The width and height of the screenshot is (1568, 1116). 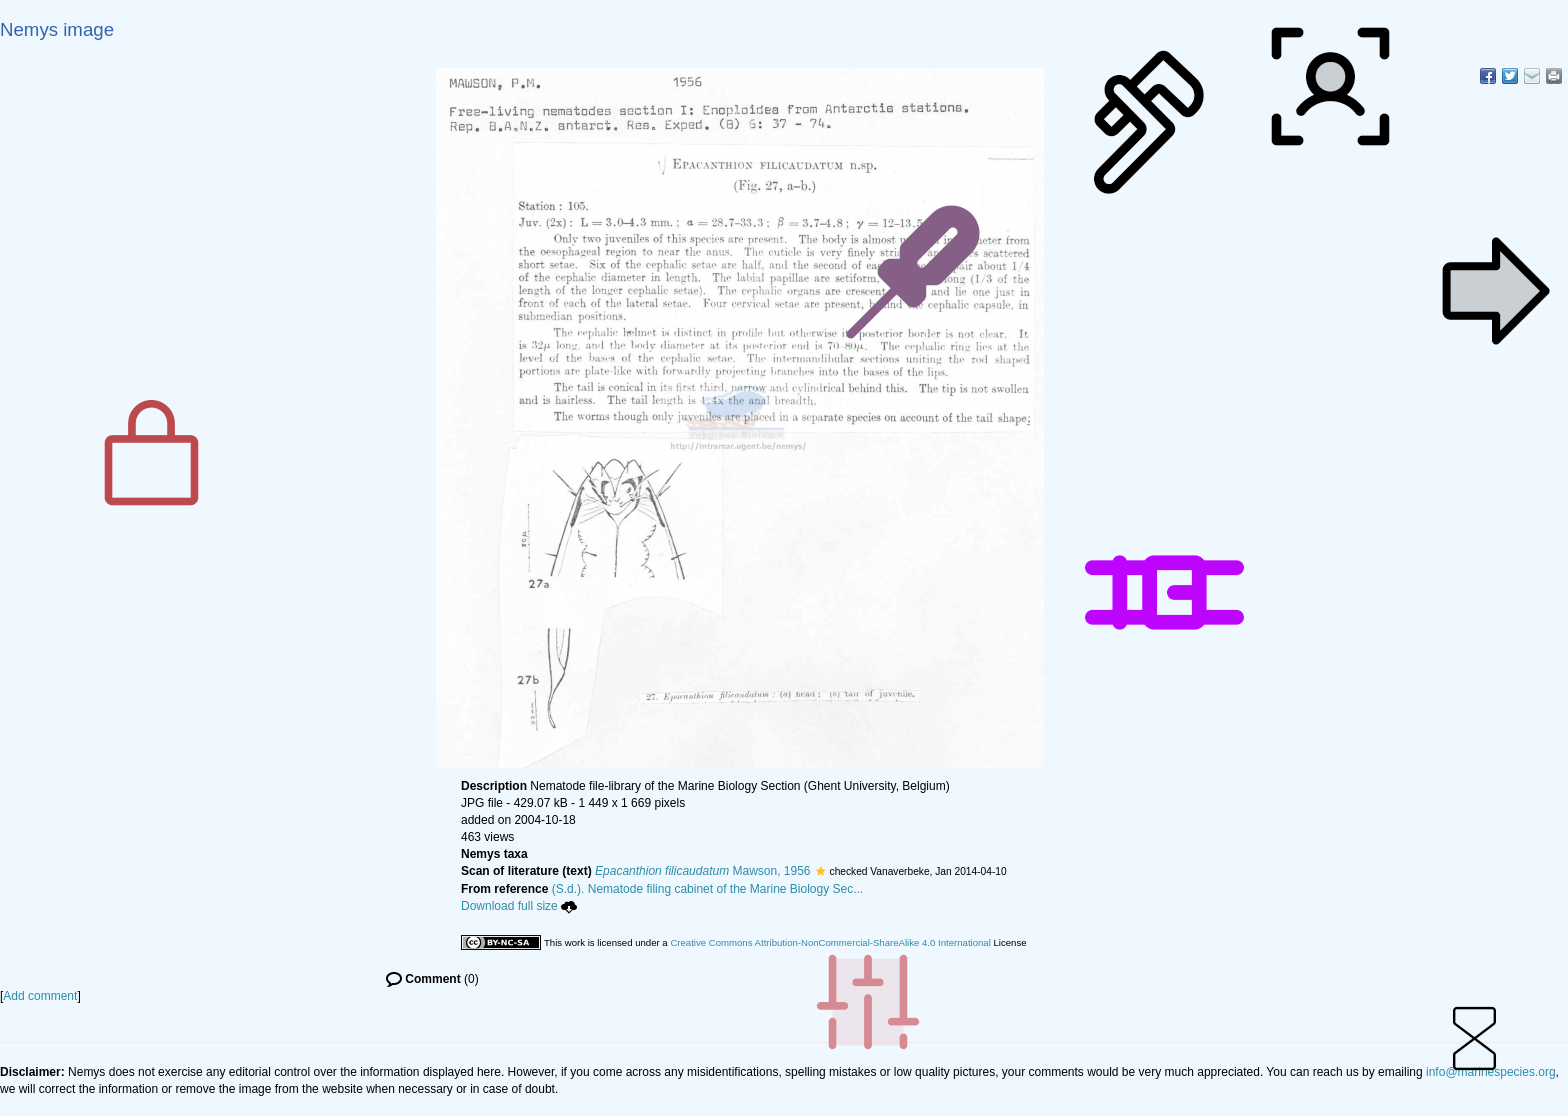 What do you see at coordinates (1142, 122) in the screenshot?
I see `access plumbing or maintenance tools` at bounding box center [1142, 122].